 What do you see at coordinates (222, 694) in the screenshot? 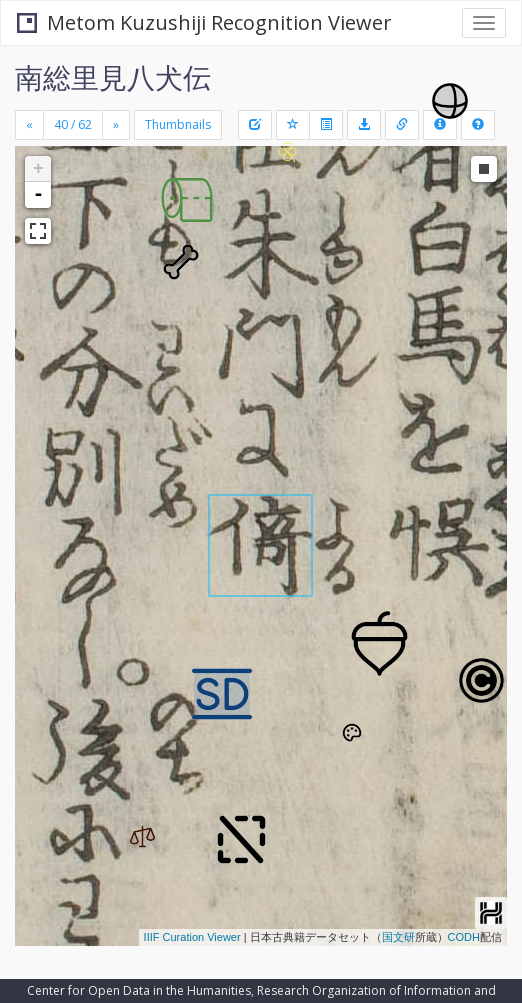
I see `indicates standard definition video quality` at bounding box center [222, 694].